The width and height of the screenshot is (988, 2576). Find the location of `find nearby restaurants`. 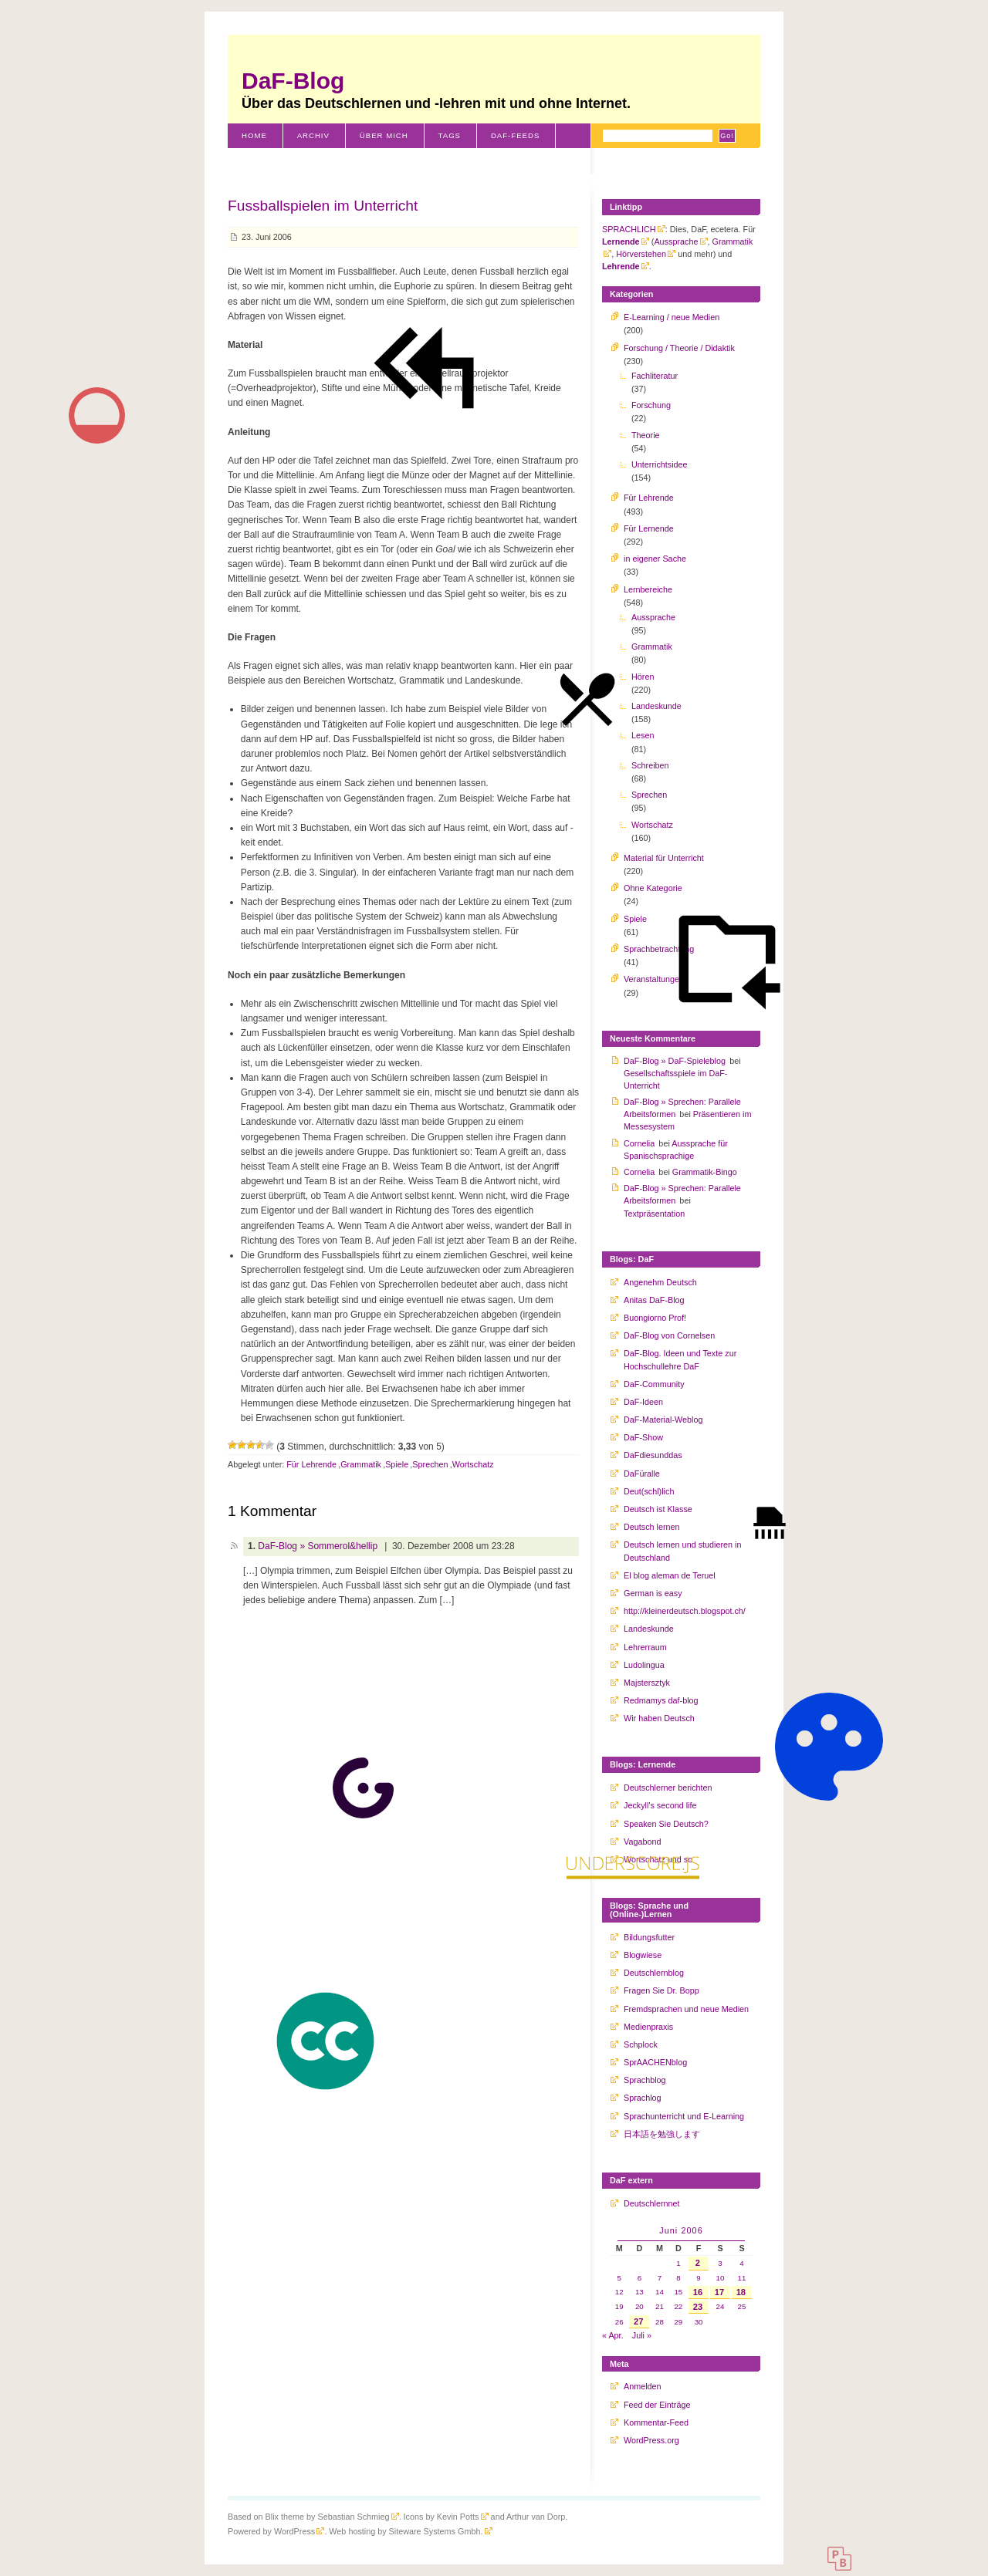

find nearby restaurants is located at coordinates (587, 697).